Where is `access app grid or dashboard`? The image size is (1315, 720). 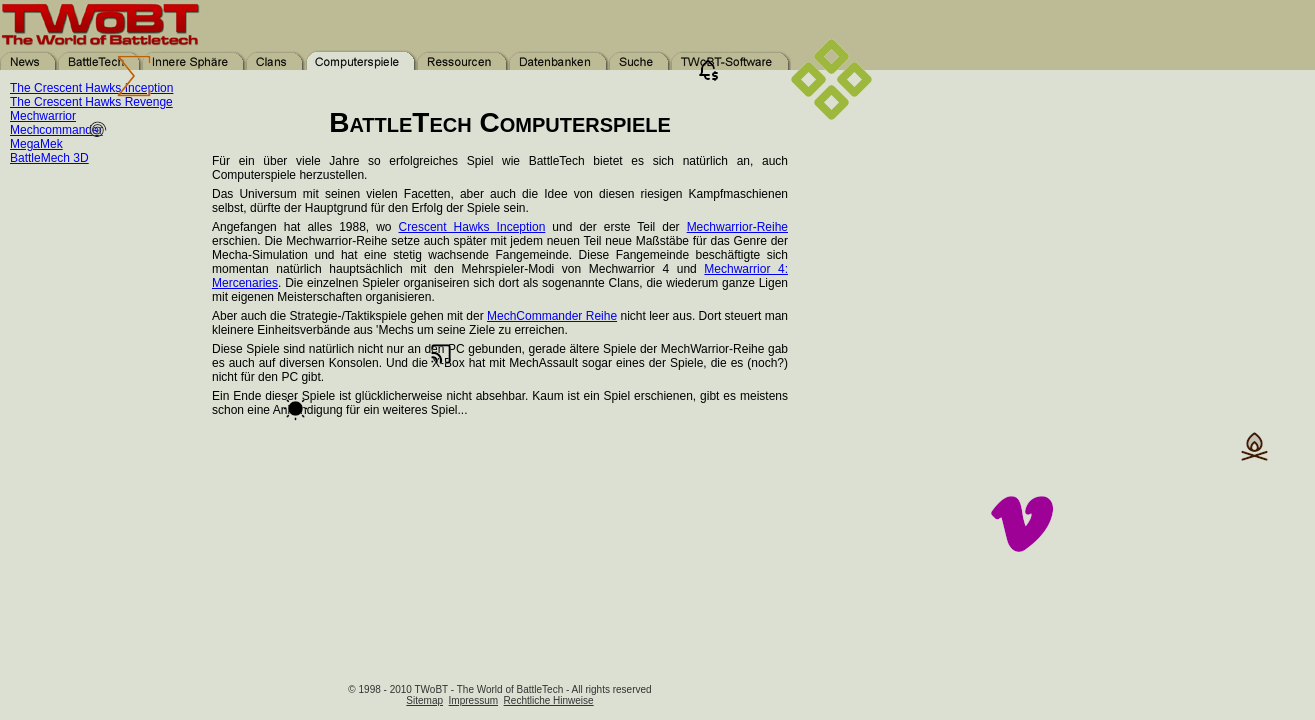 access app grid or dashboard is located at coordinates (831, 79).